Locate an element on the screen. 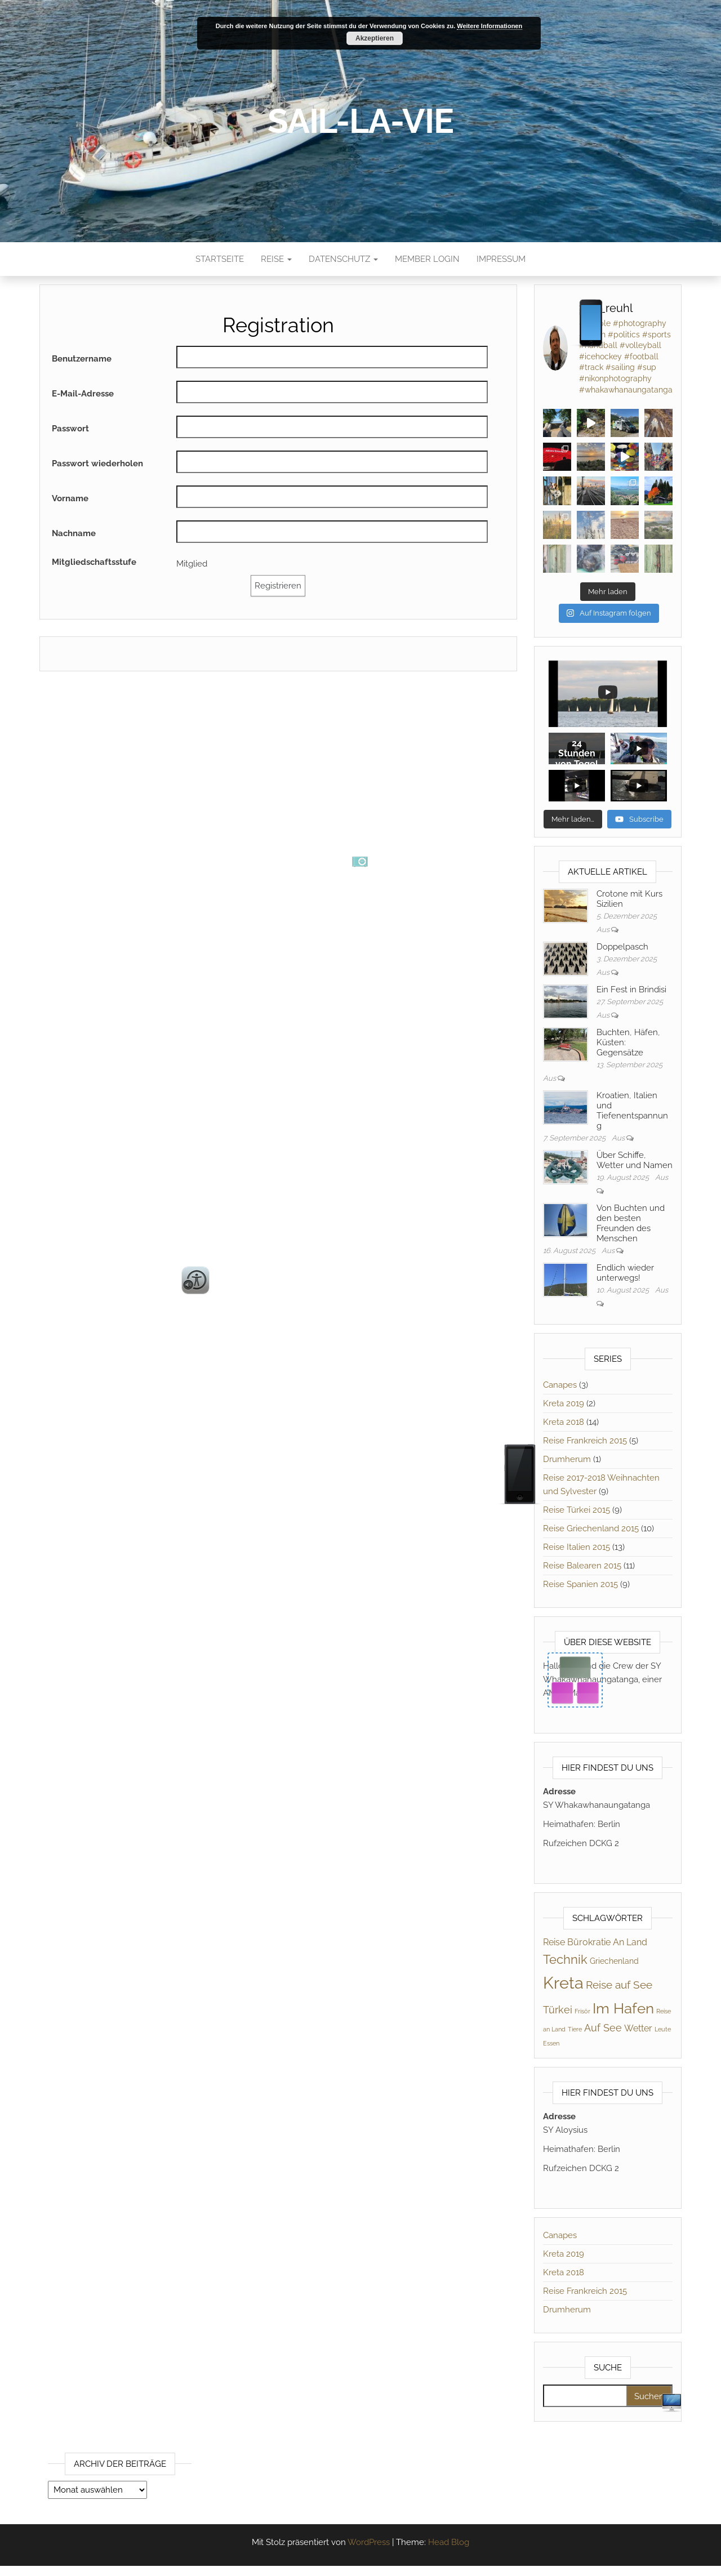 The width and height of the screenshot is (721, 2576). represents this mac in system preferences or network settings is located at coordinates (671, 2400).